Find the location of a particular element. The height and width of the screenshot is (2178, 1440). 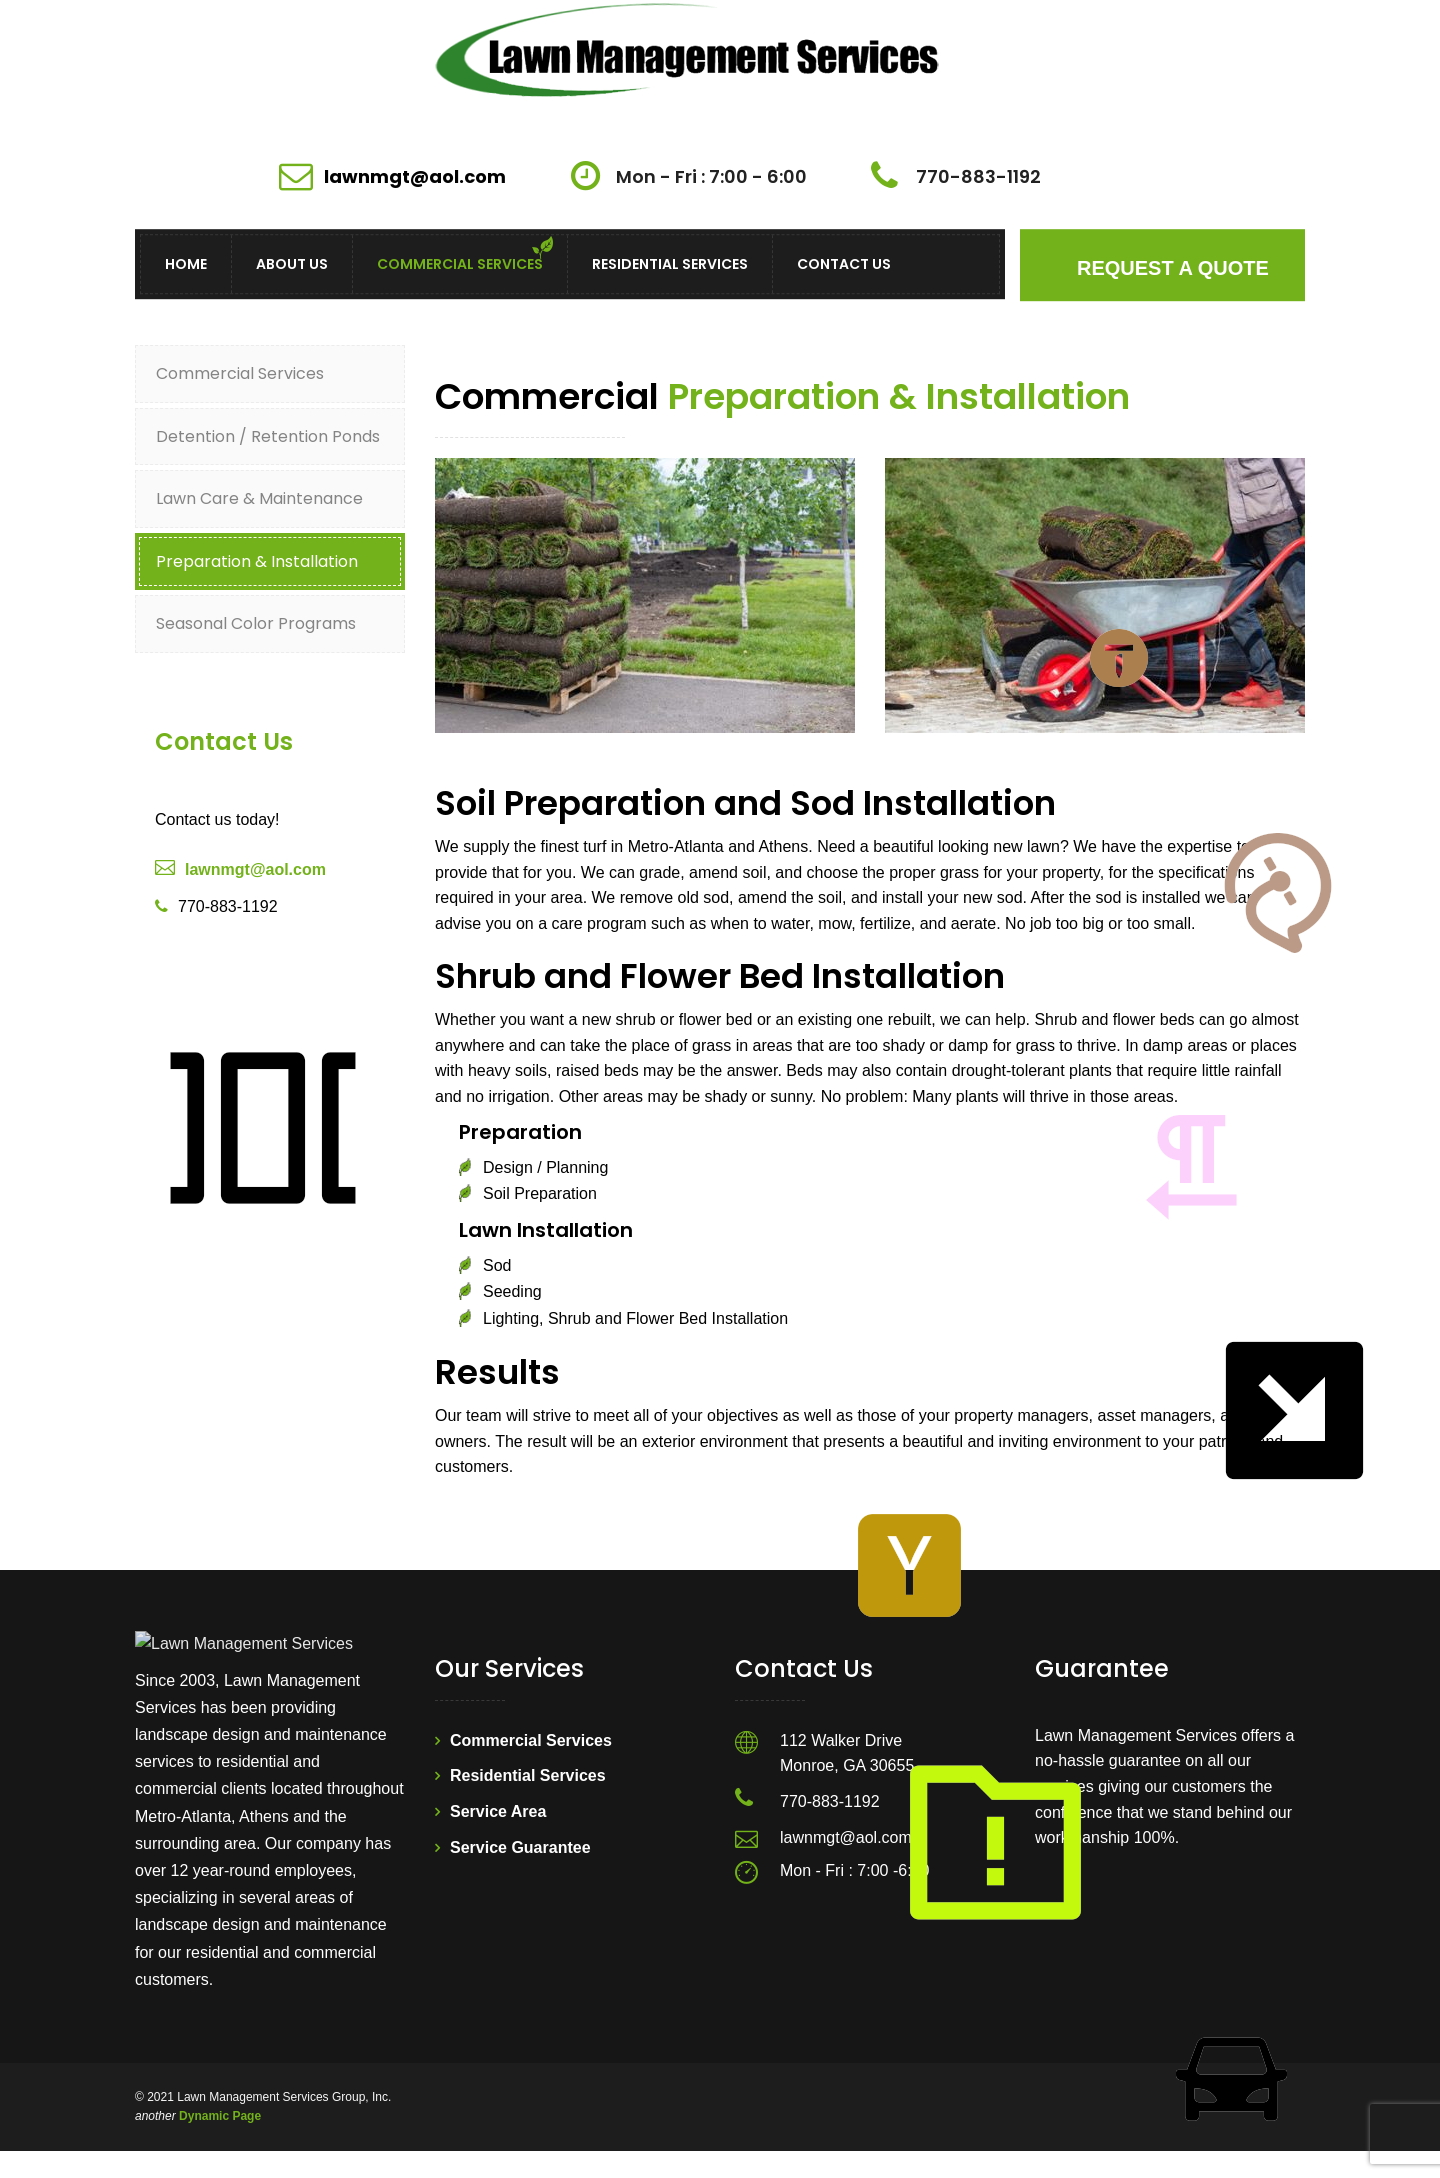

open hacker news is located at coordinates (909, 1565).